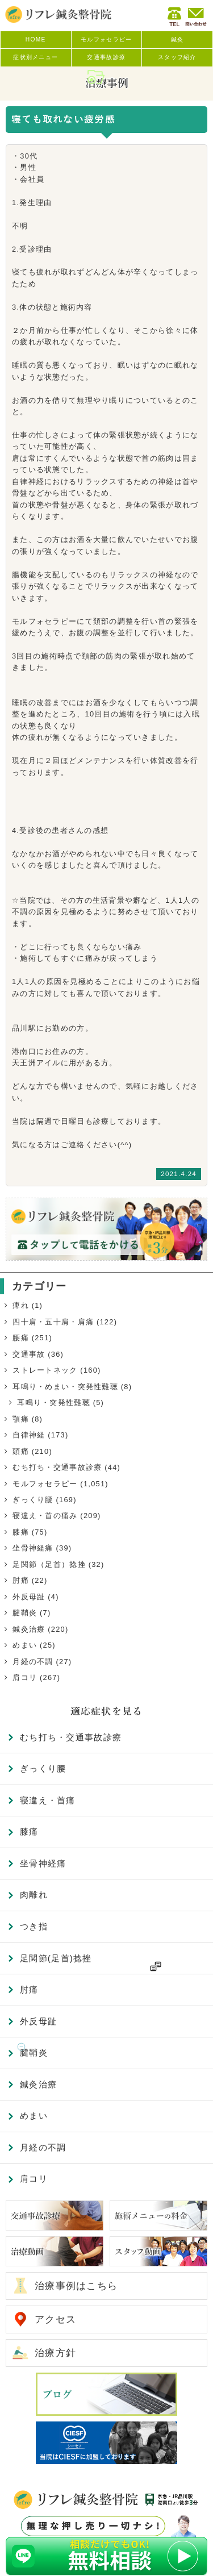 The height and width of the screenshot is (2576, 213). Describe the element at coordinates (156, 1966) in the screenshot. I see `indicates an enumeration type in code` at that location.